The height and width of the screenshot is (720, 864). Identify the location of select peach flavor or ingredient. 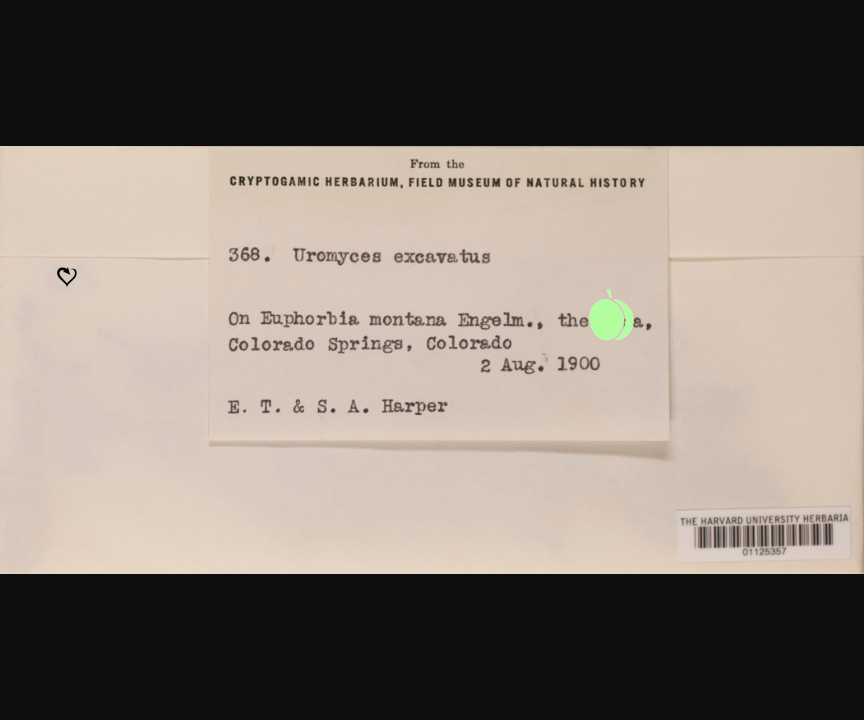
(611, 314).